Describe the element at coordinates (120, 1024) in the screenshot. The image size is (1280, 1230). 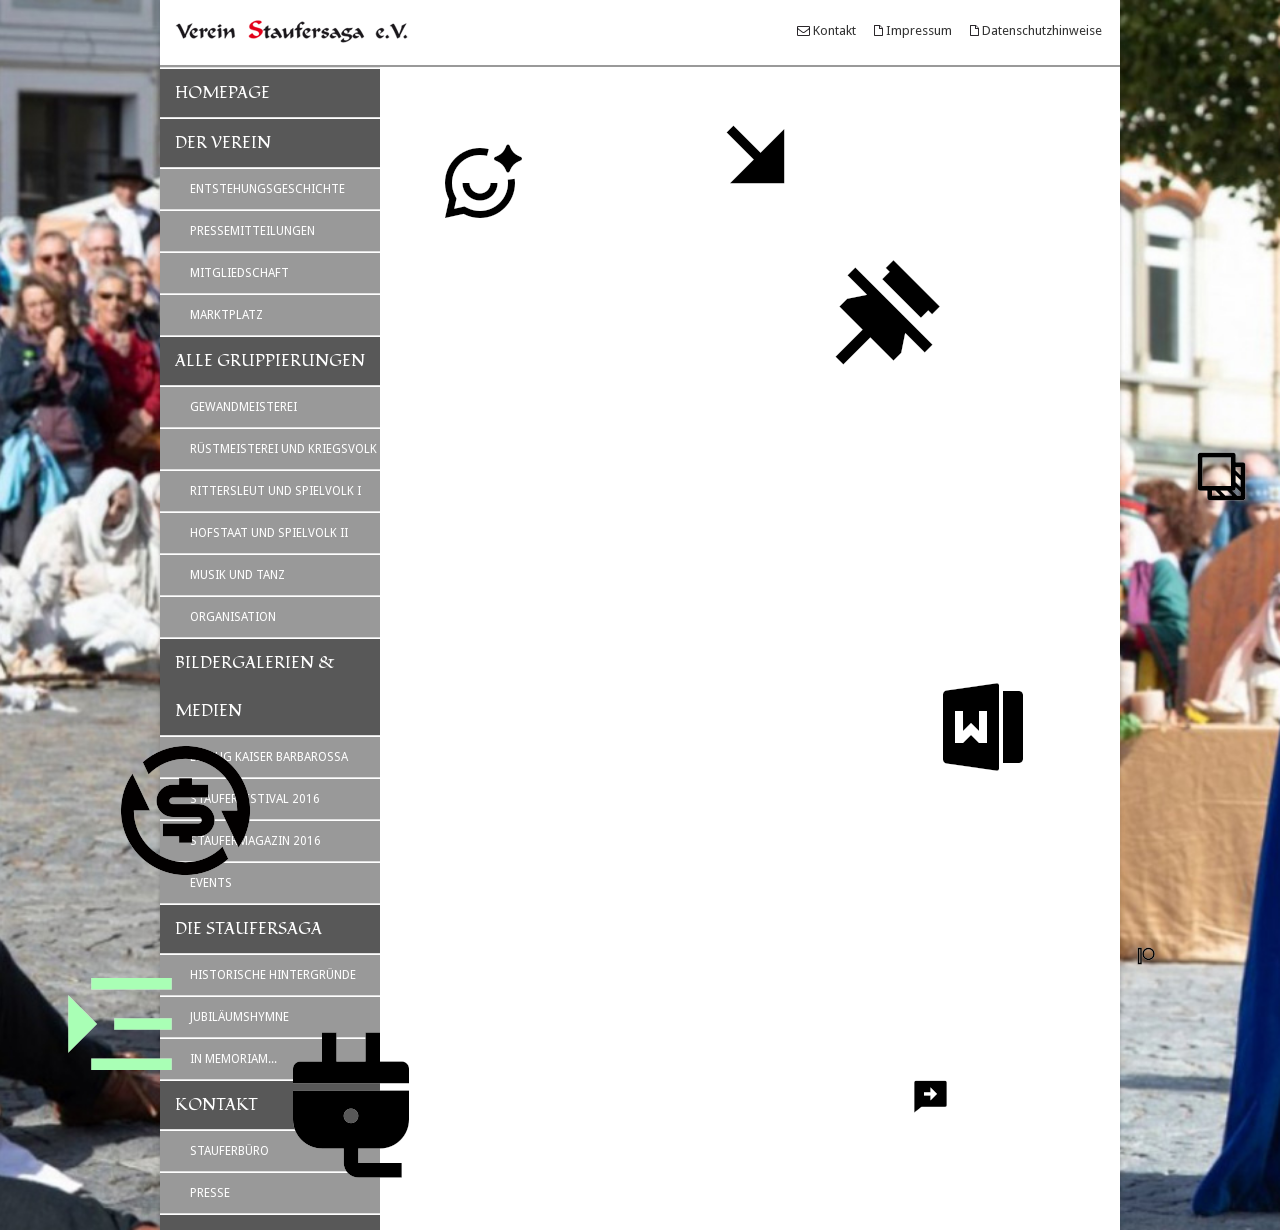
I see `collapse the sidebar menu` at that location.